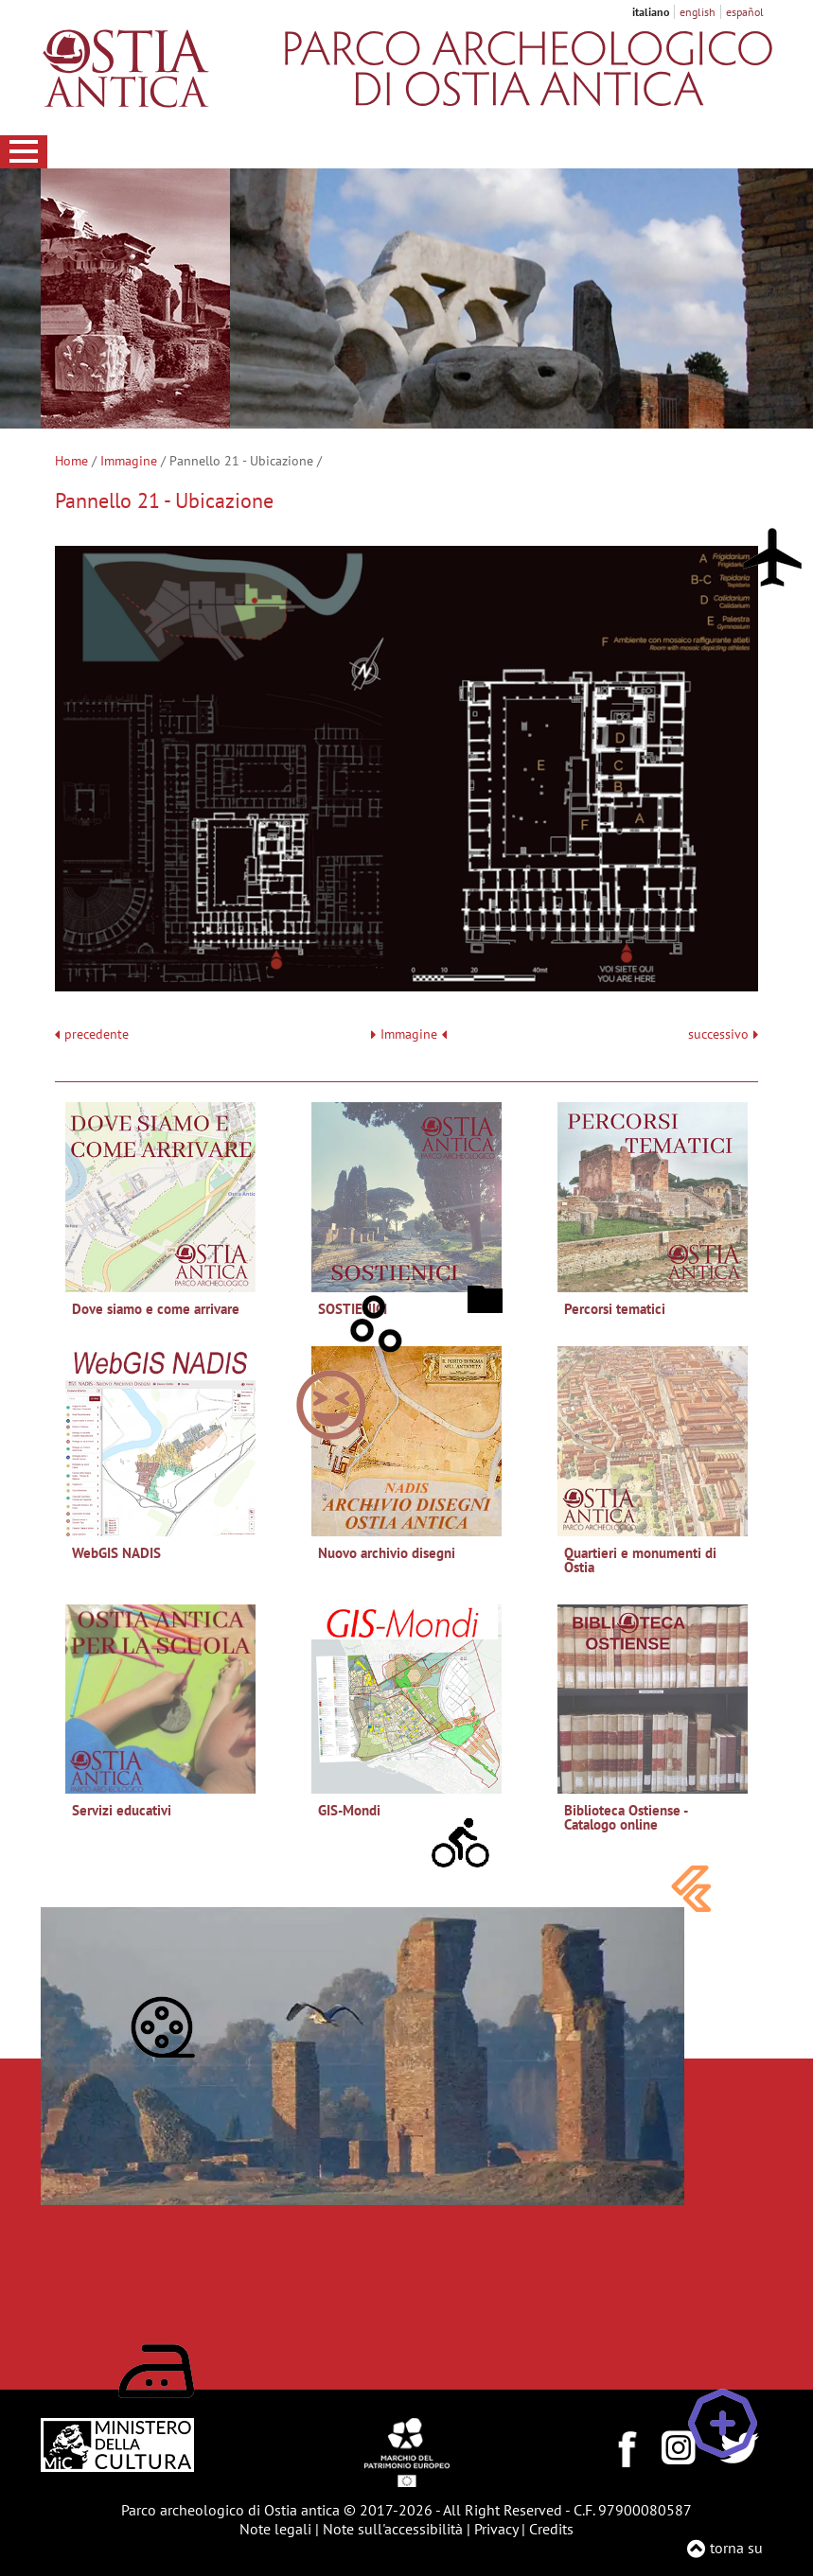 This screenshot has width=813, height=2576. I want to click on view data as a scatter plot chart, so click(377, 1324).